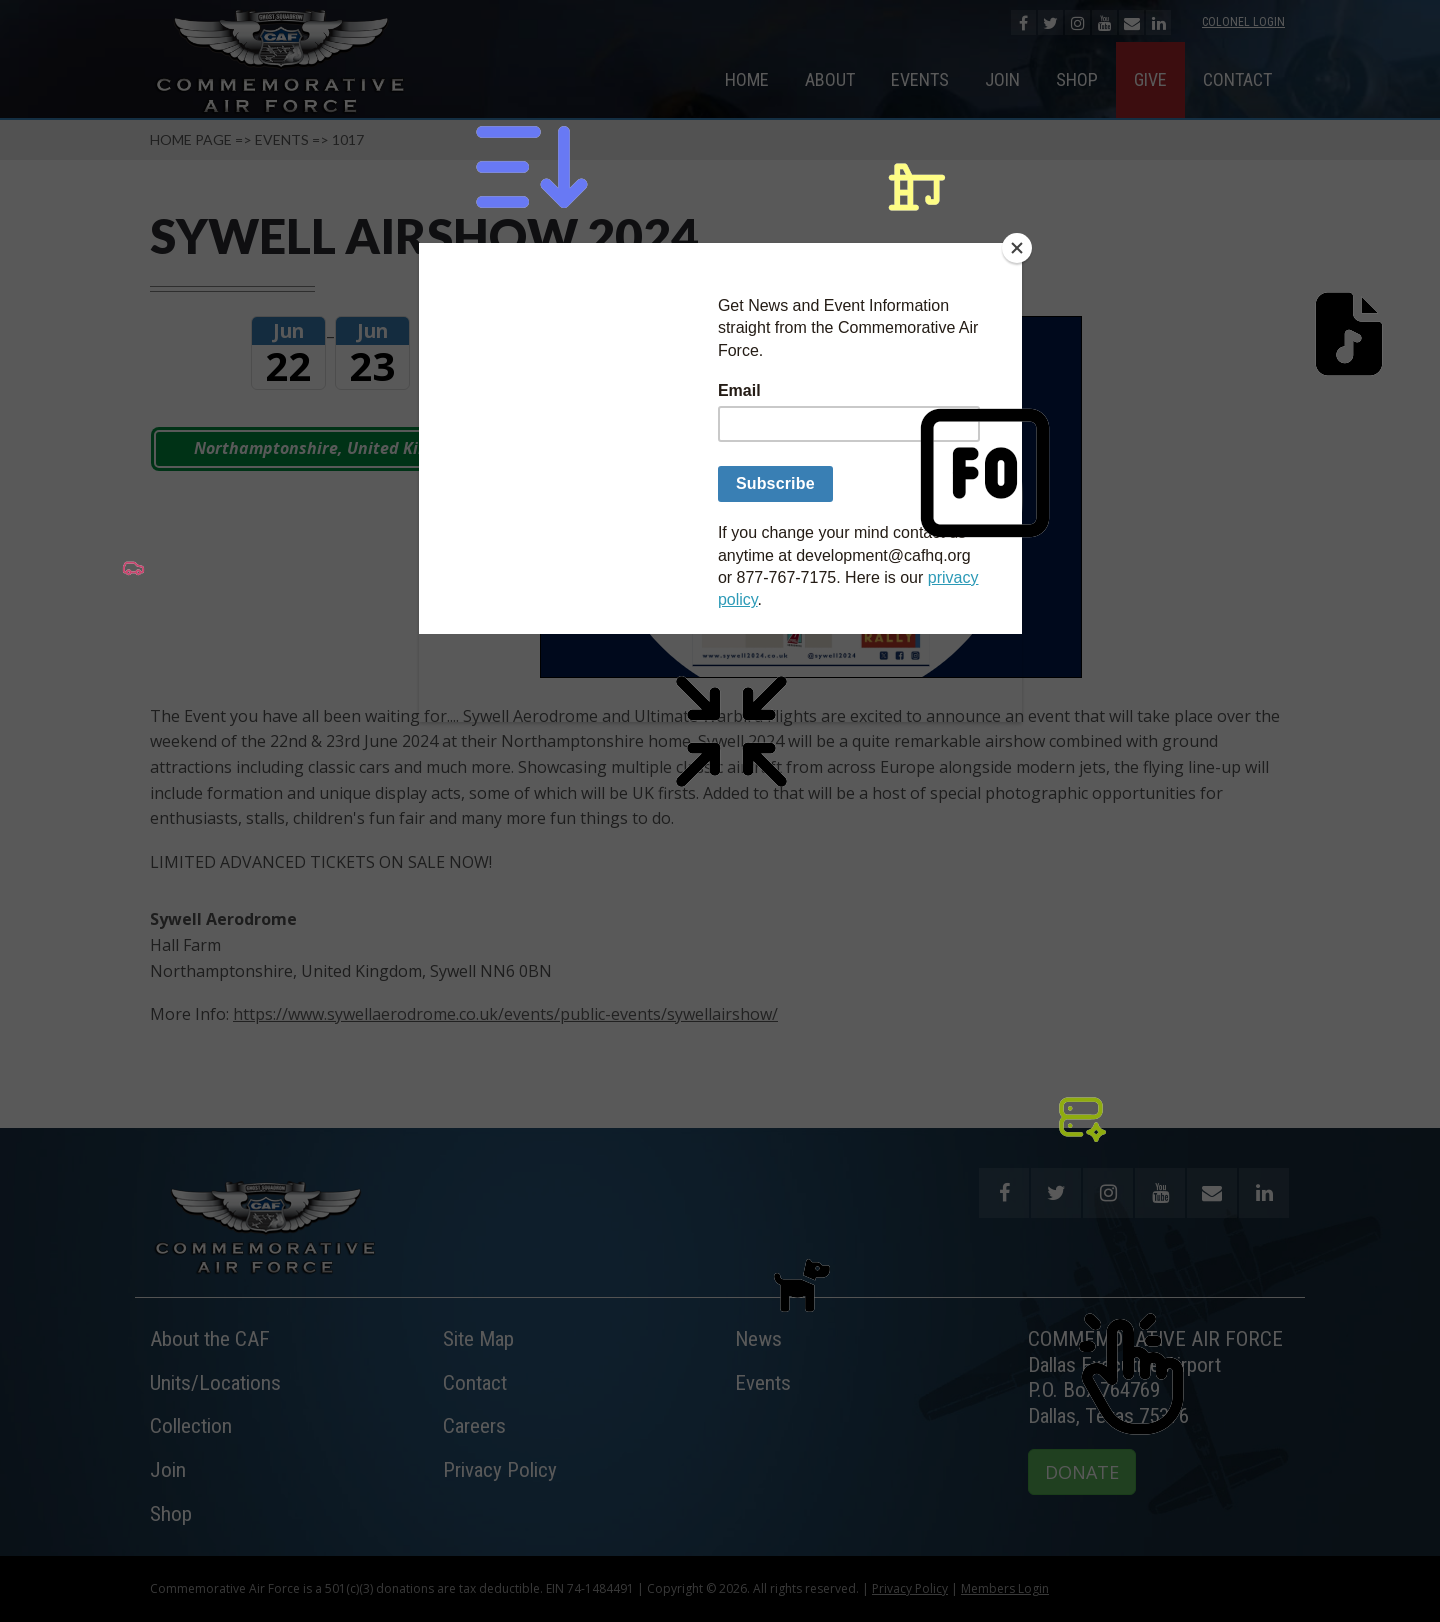  I want to click on view pet-related services or features, so click(802, 1287).